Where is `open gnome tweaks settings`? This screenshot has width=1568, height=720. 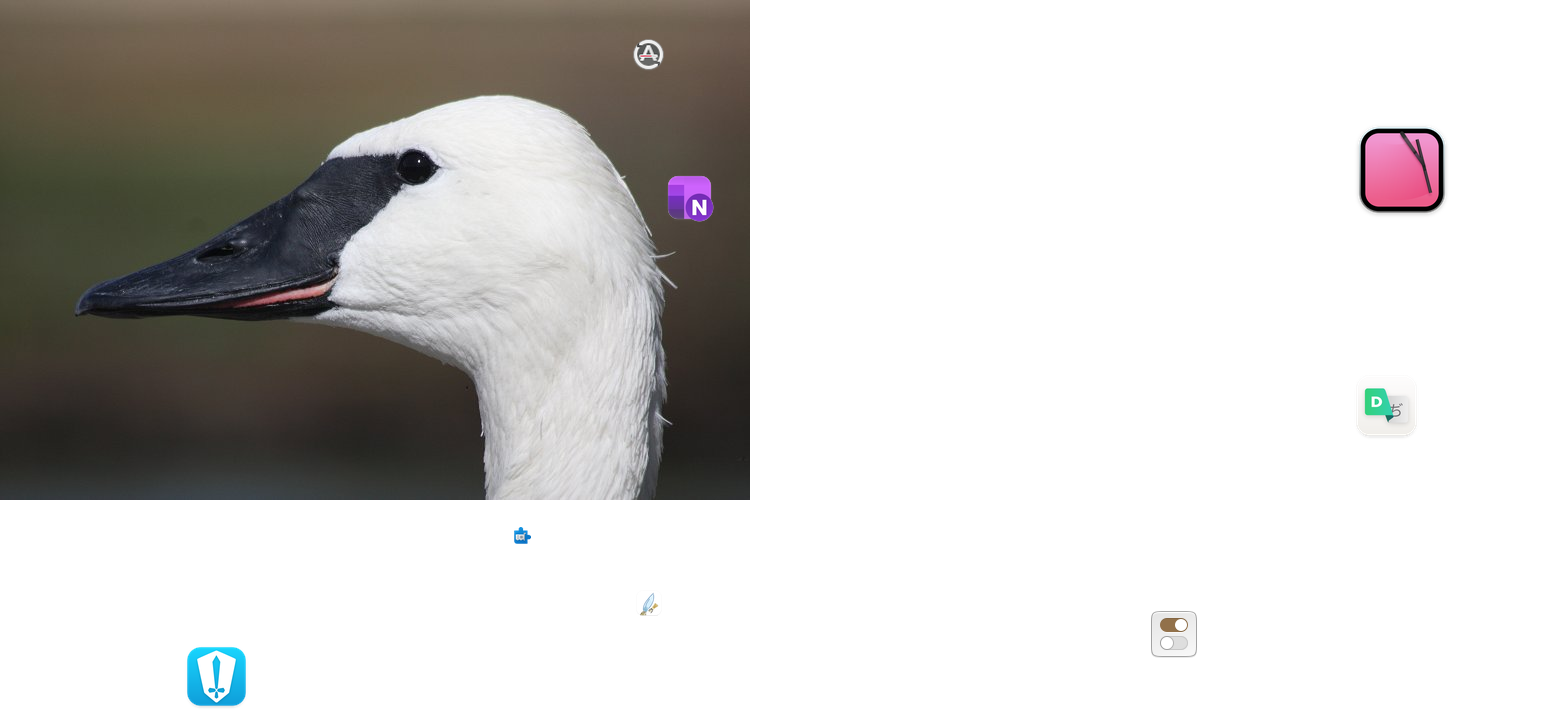 open gnome tweaks settings is located at coordinates (1174, 634).